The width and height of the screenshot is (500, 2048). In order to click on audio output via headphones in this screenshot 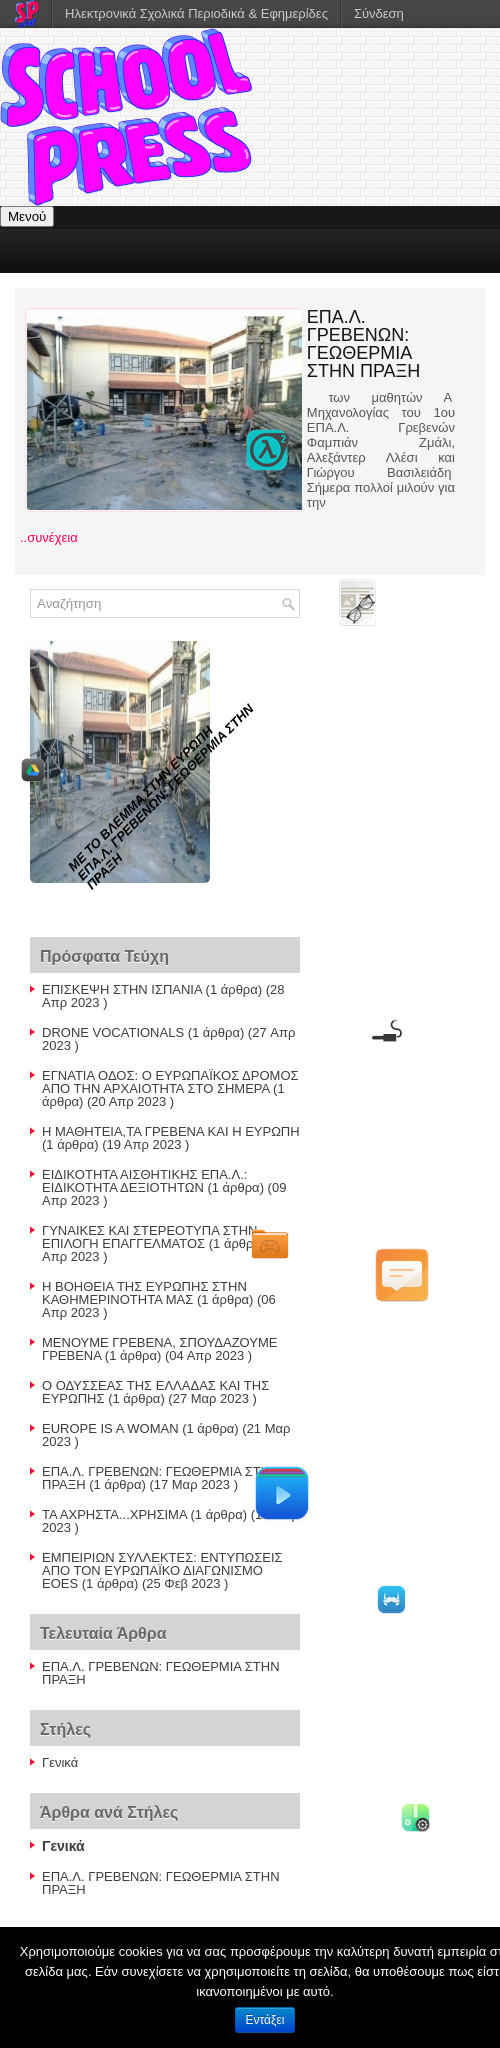, I will do `click(387, 1034)`.